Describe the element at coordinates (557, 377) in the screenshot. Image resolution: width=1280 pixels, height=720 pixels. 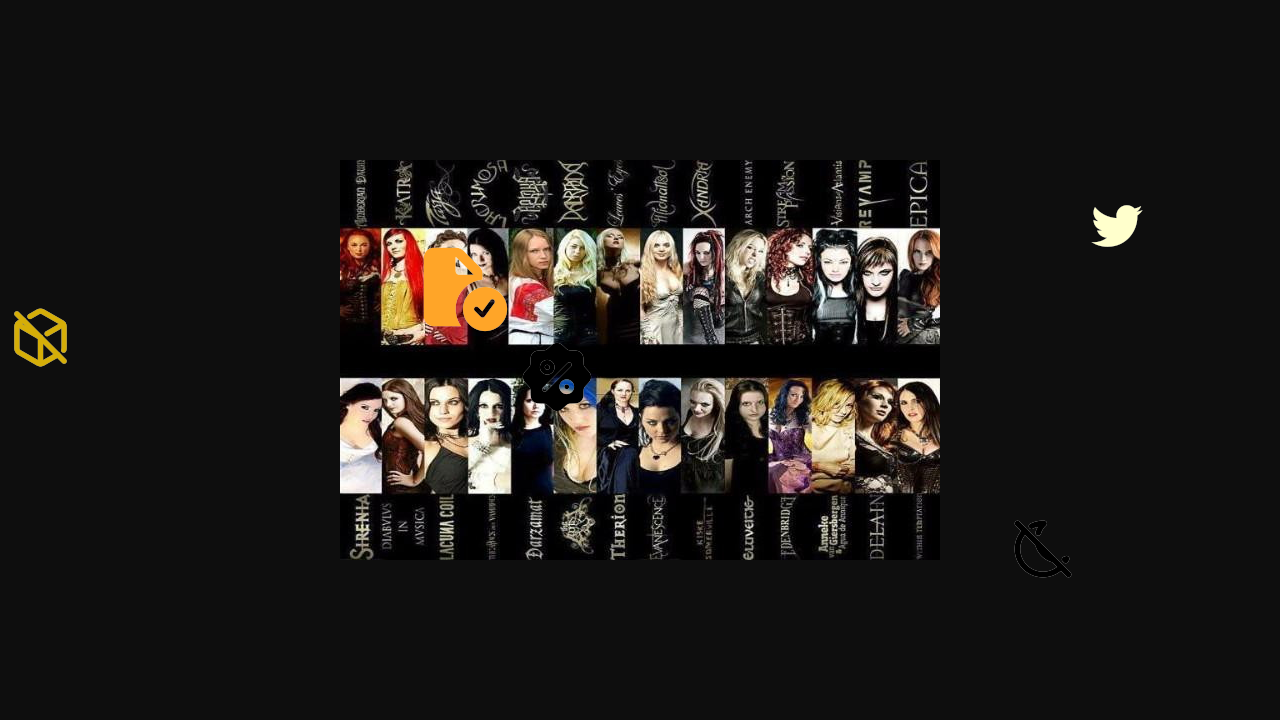
I see `view available discounts or promotions` at that location.